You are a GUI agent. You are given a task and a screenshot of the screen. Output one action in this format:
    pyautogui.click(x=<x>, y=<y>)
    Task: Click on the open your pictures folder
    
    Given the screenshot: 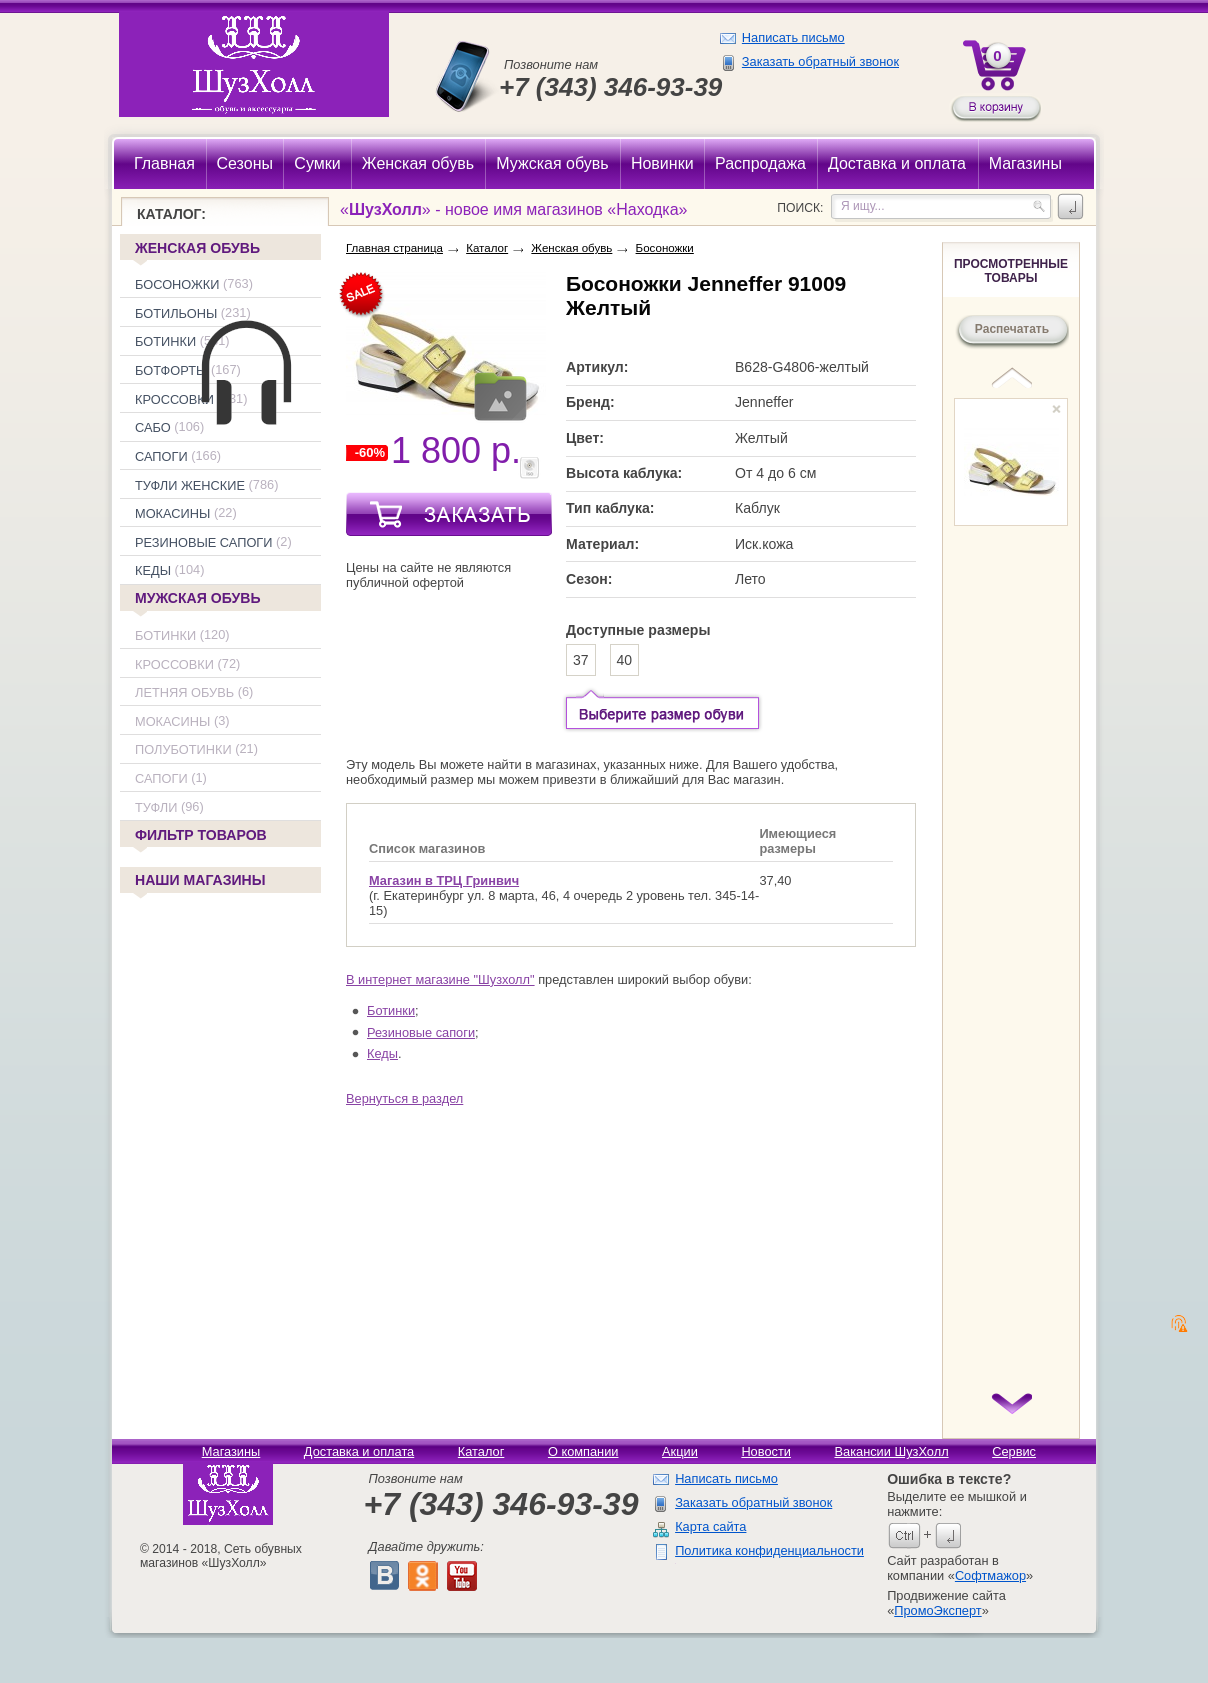 What is the action you would take?
    pyautogui.click(x=500, y=396)
    